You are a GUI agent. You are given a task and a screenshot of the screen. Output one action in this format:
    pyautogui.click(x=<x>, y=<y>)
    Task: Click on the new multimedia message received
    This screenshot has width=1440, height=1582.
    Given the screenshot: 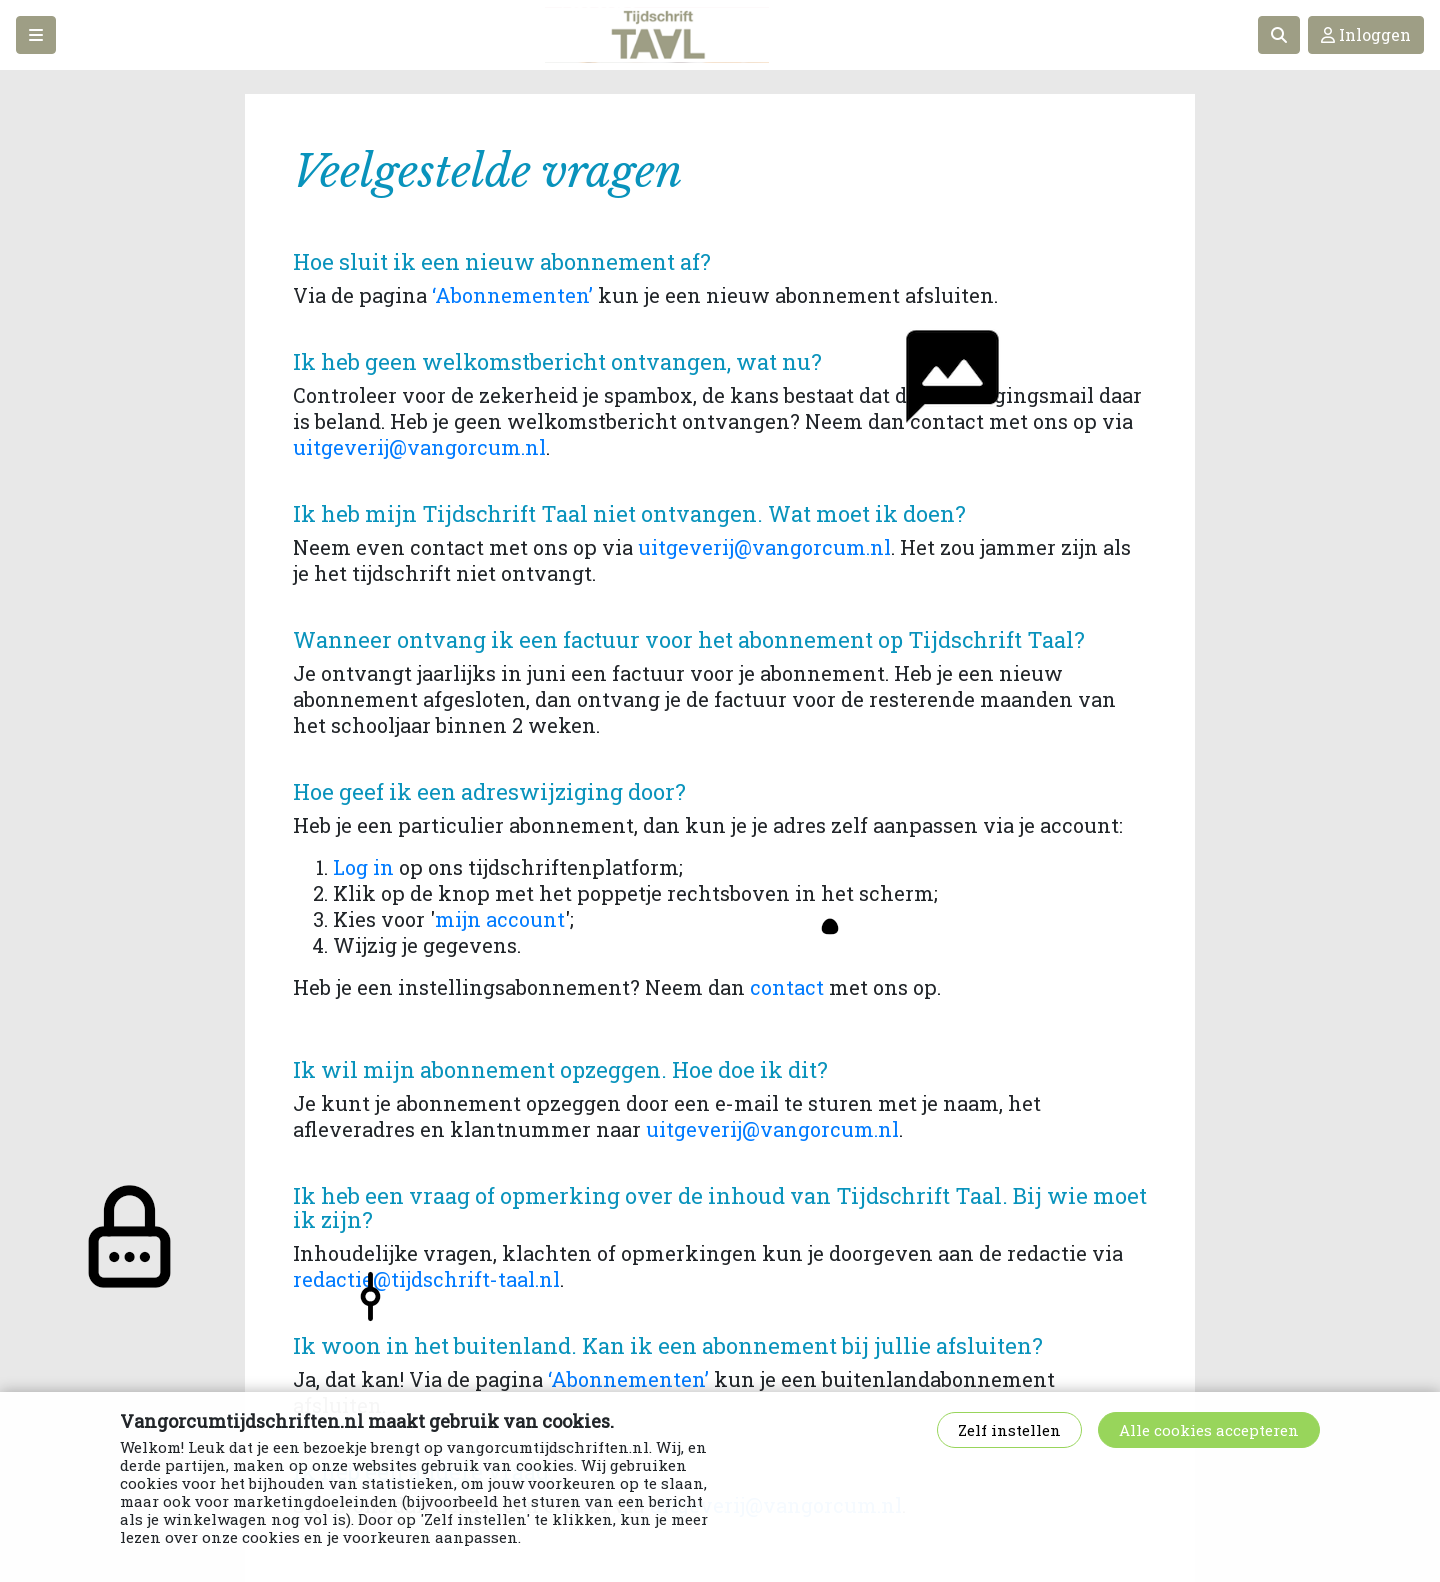 What is the action you would take?
    pyautogui.click(x=952, y=376)
    